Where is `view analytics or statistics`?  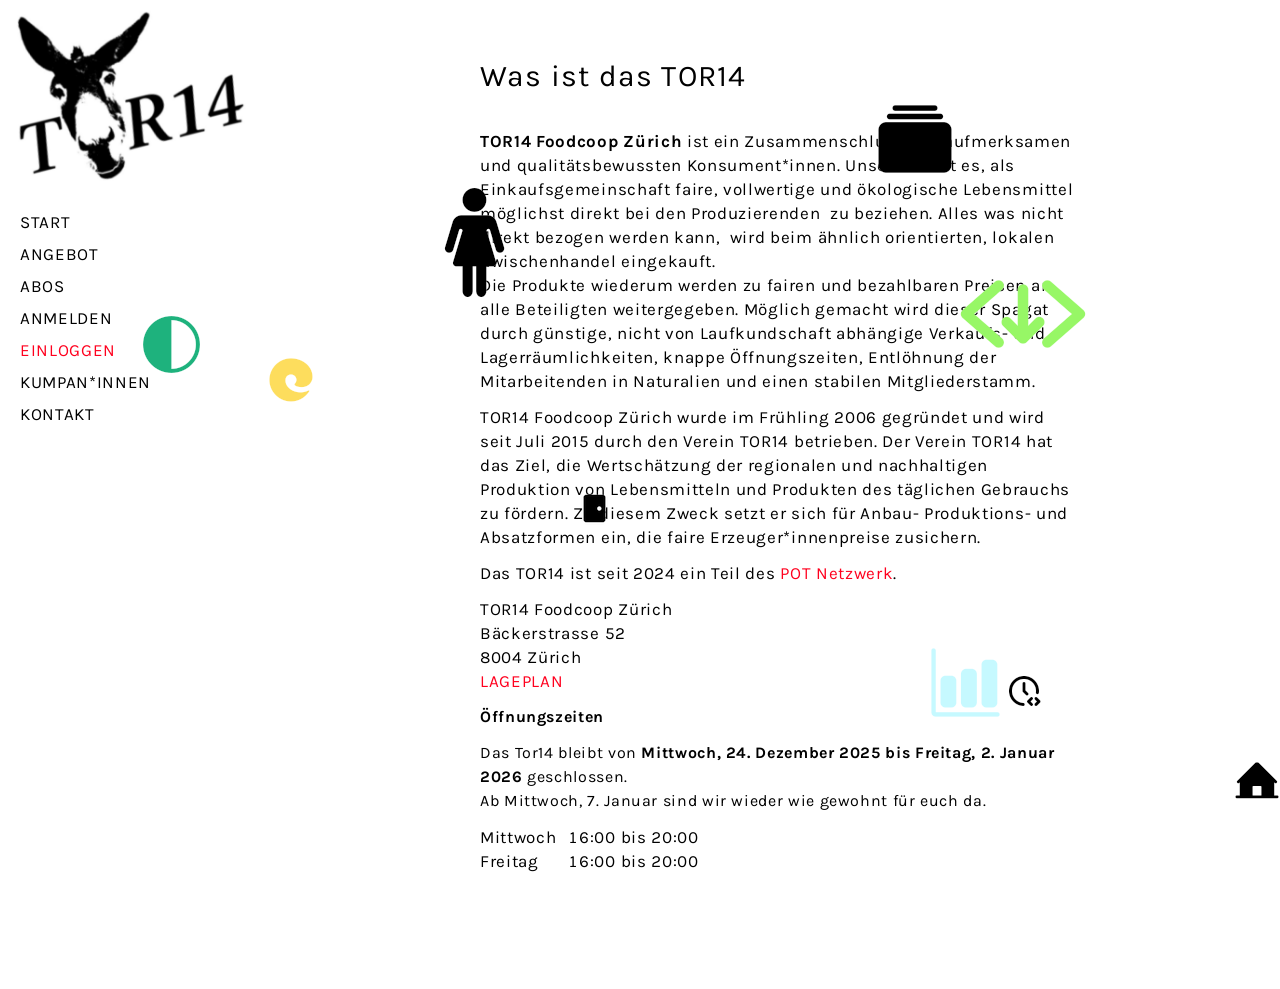
view analytics or statistics is located at coordinates (965, 682).